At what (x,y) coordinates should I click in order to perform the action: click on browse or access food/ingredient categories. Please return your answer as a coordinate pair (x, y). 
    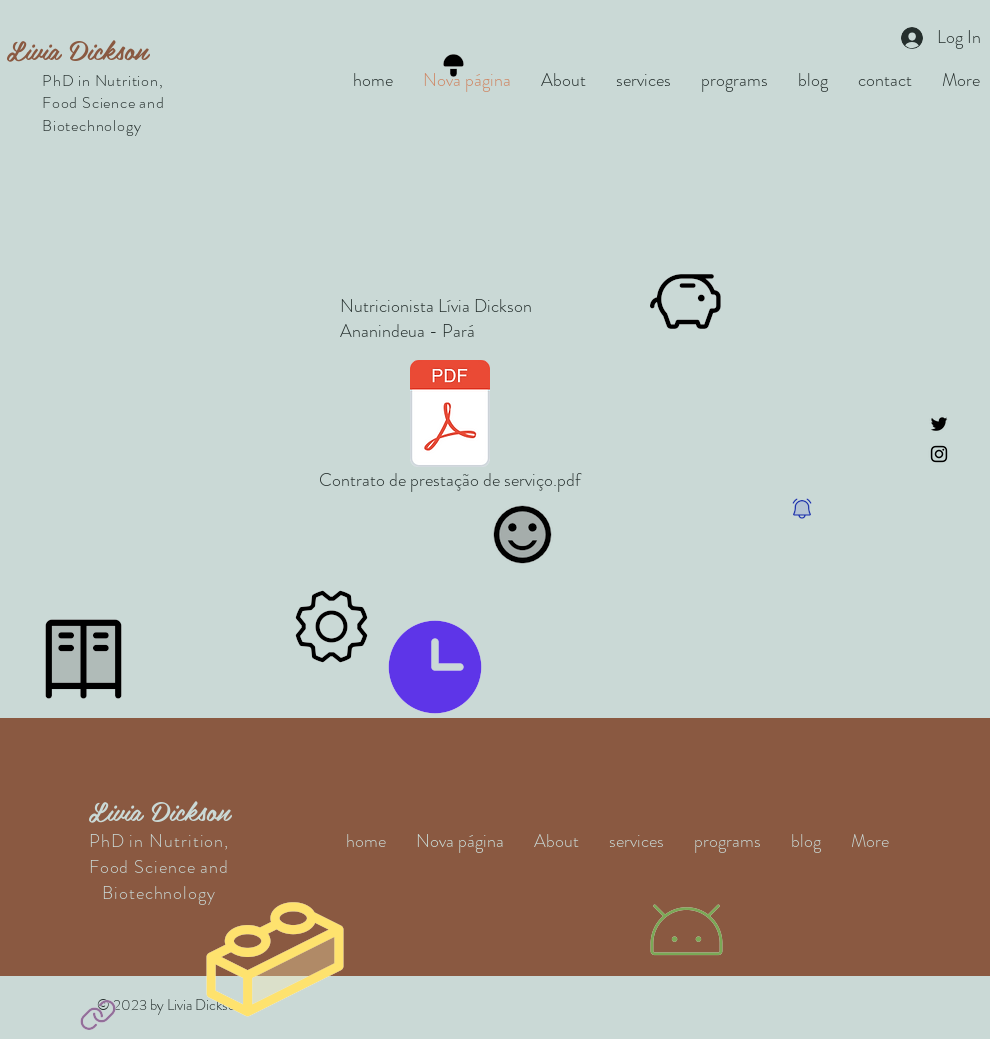
    Looking at the image, I should click on (453, 65).